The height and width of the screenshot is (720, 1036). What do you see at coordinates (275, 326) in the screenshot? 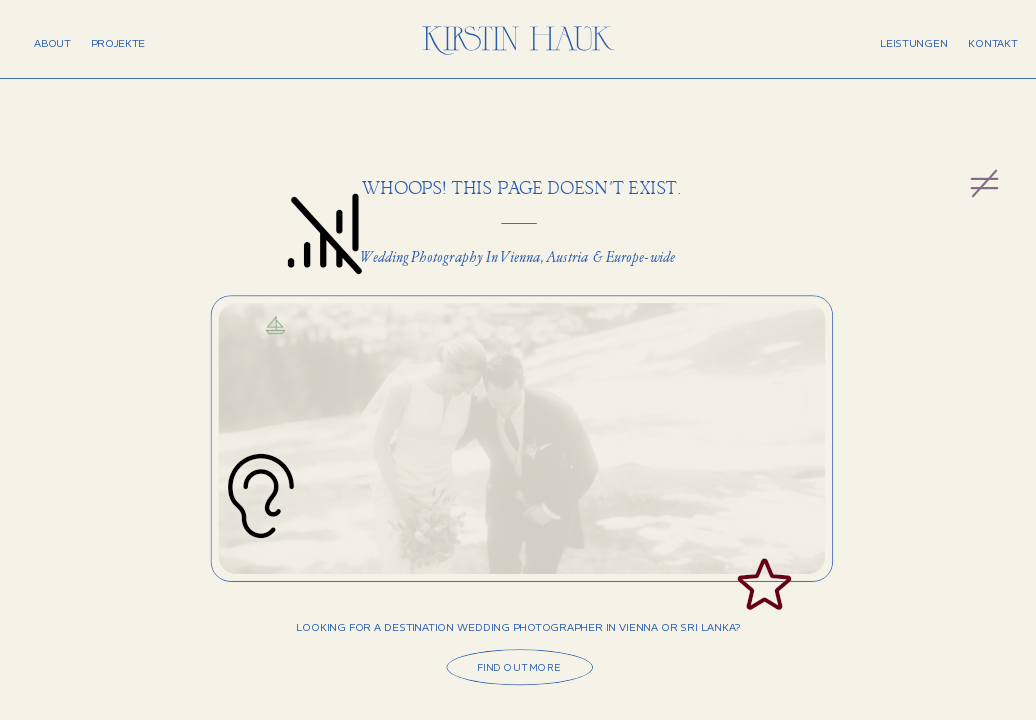
I see `access sailing or boating features` at bounding box center [275, 326].